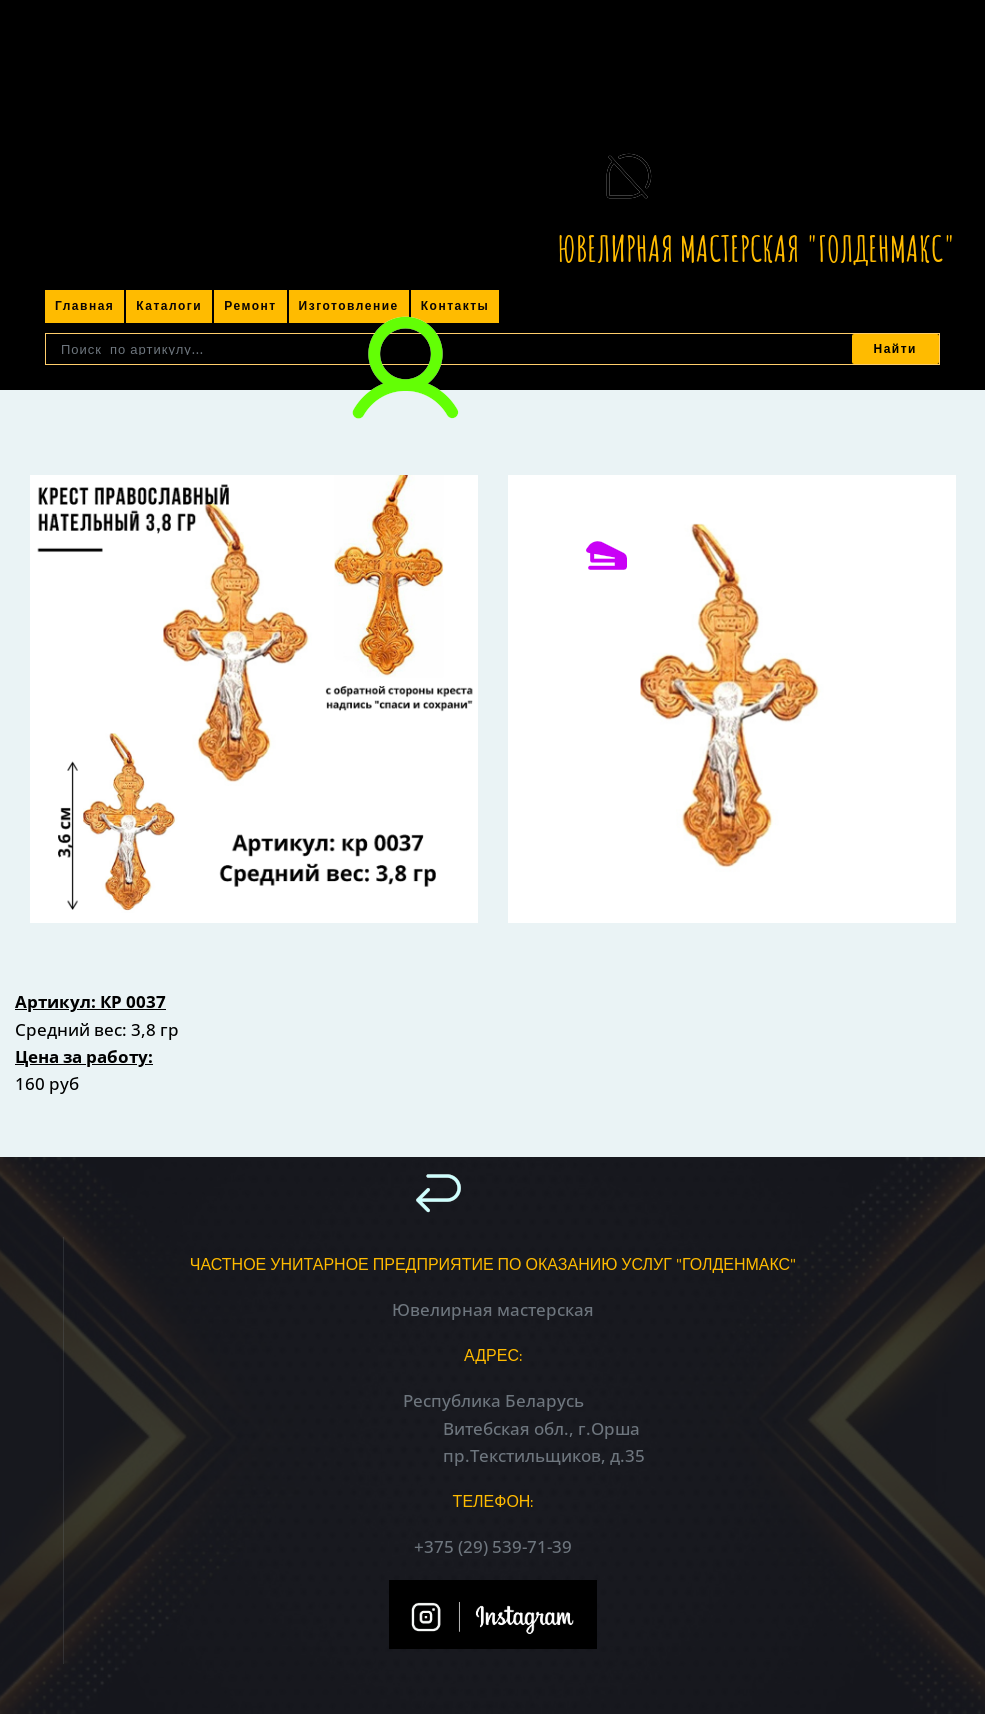 This screenshot has height=1714, width=985. Describe the element at coordinates (405, 369) in the screenshot. I see `view your profile` at that location.